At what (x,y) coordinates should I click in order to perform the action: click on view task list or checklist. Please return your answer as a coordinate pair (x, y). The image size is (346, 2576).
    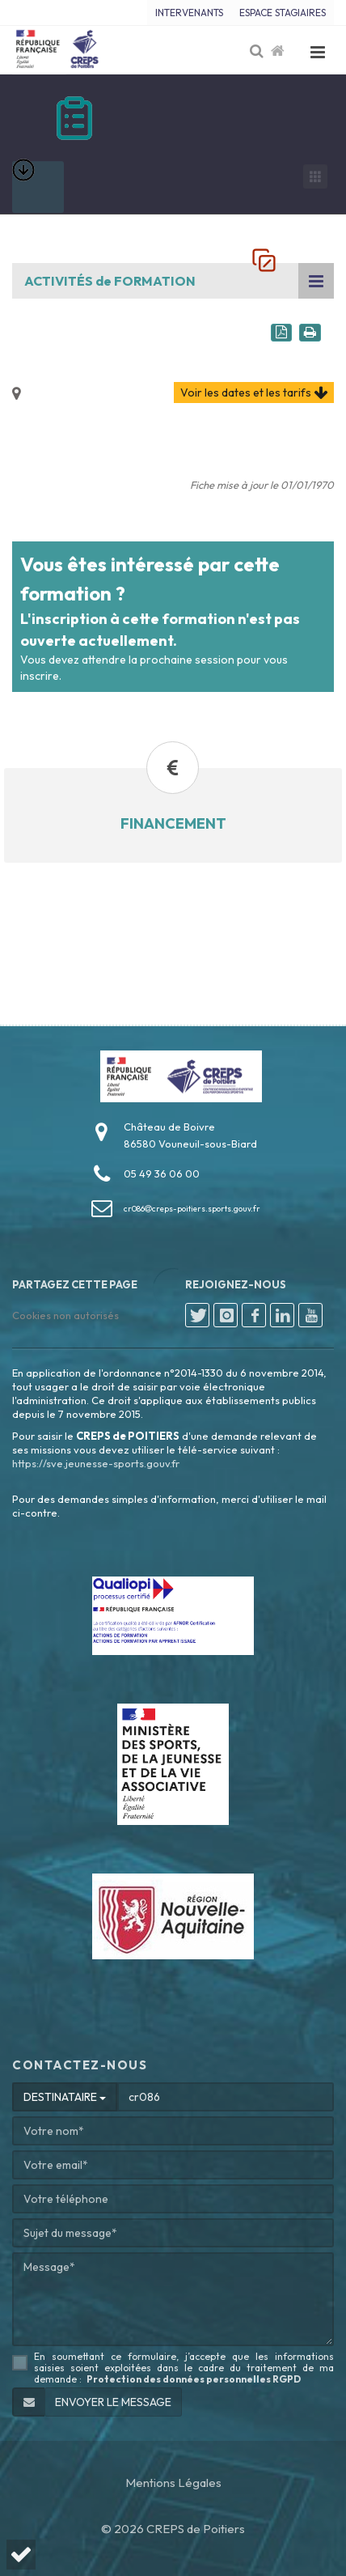
    Looking at the image, I should click on (74, 118).